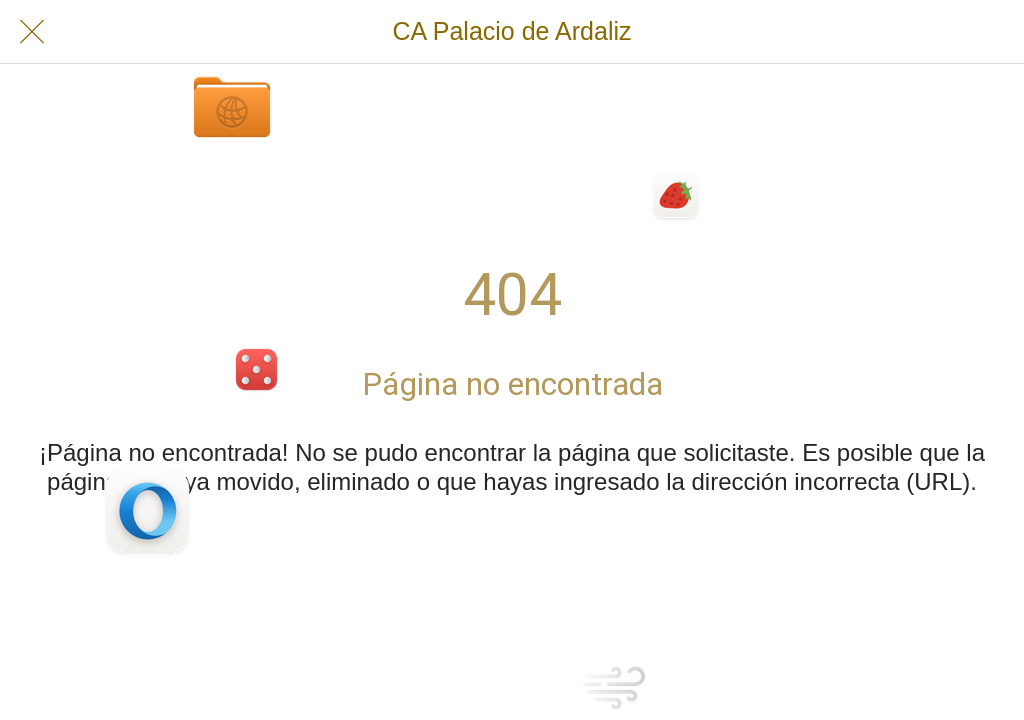 Image resolution: width=1024 pixels, height=720 pixels. What do you see at coordinates (614, 688) in the screenshot?
I see `indicates windy weather conditions` at bounding box center [614, 688].